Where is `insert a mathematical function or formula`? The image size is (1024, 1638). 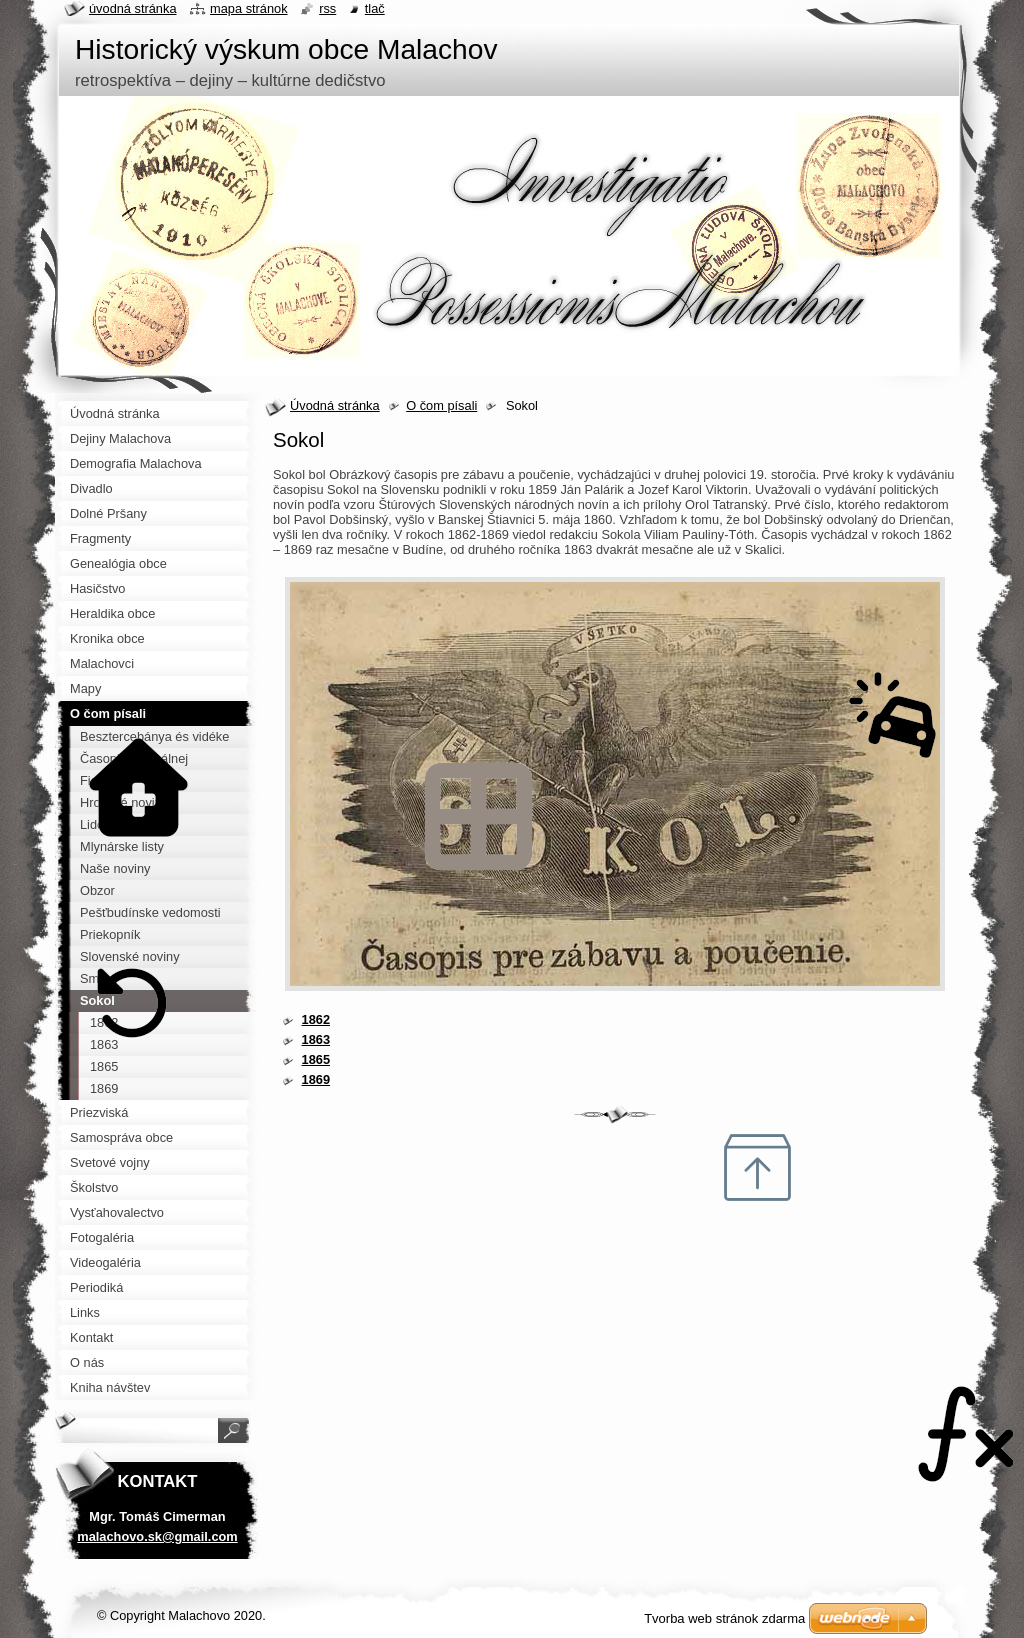 insert a mathematical function or formula is located at coordinates (966, 1434).